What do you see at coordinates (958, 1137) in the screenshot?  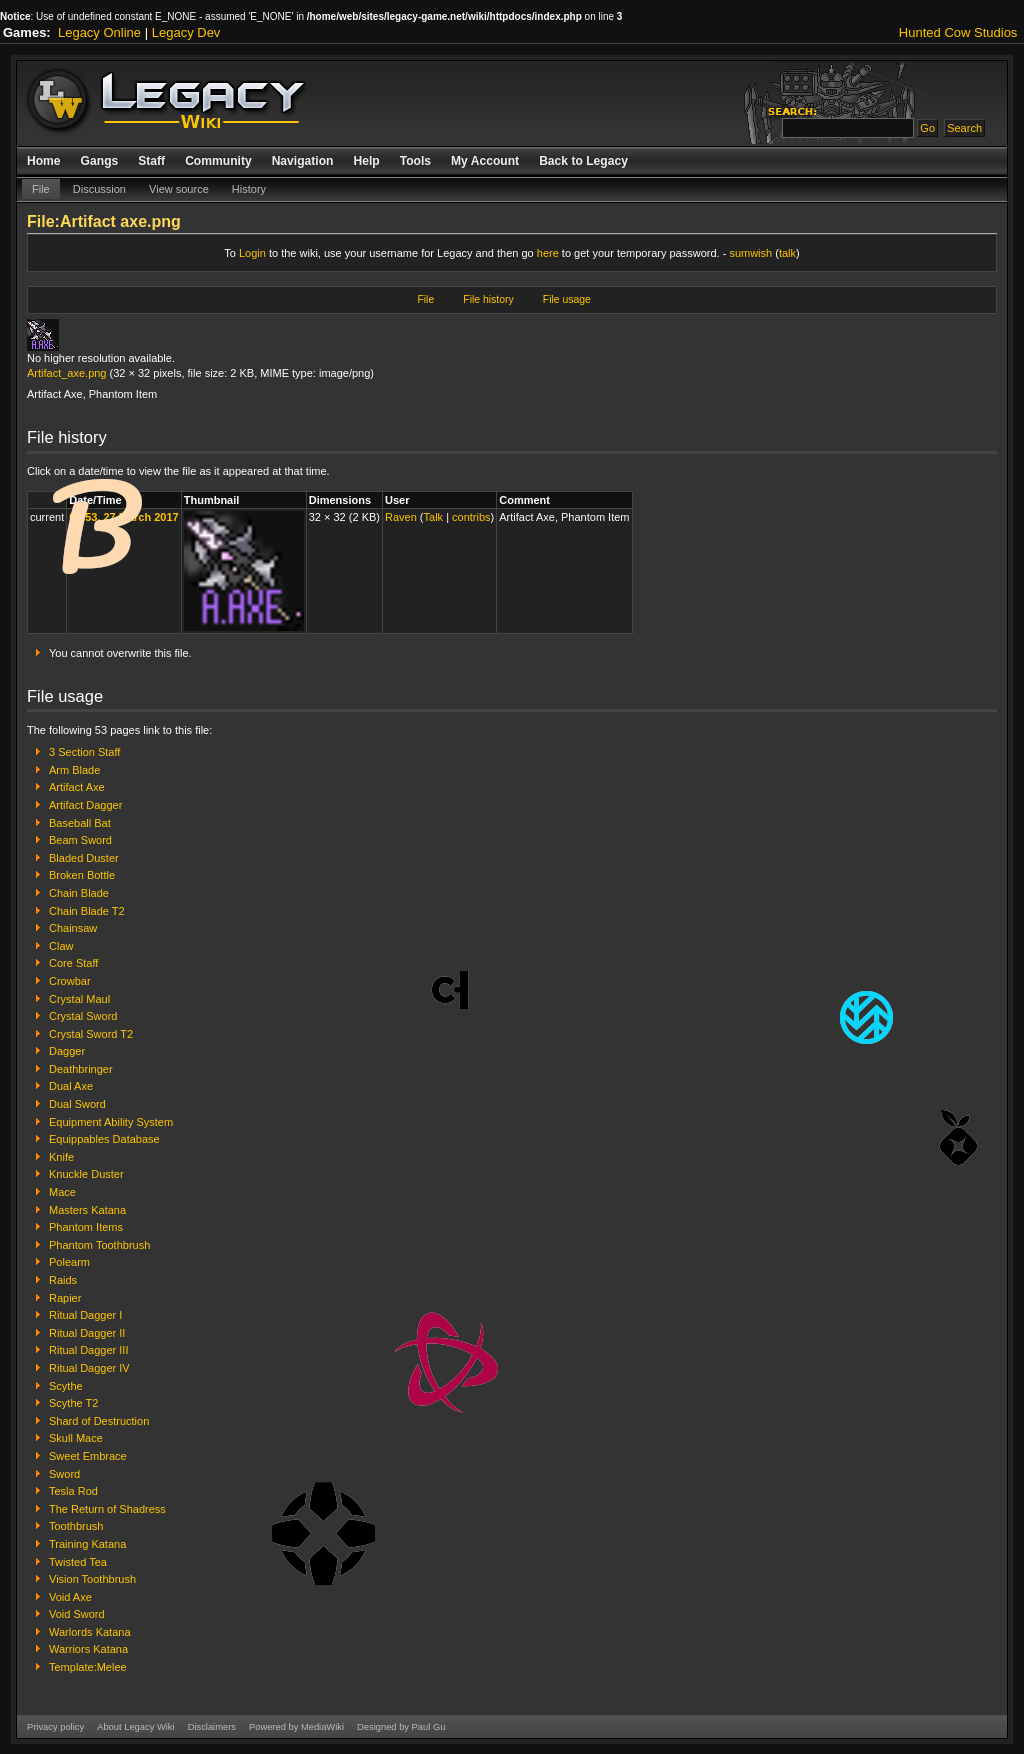 I see `open Pi-hole network ad blocker settings` at bounding box center [958, 1137].